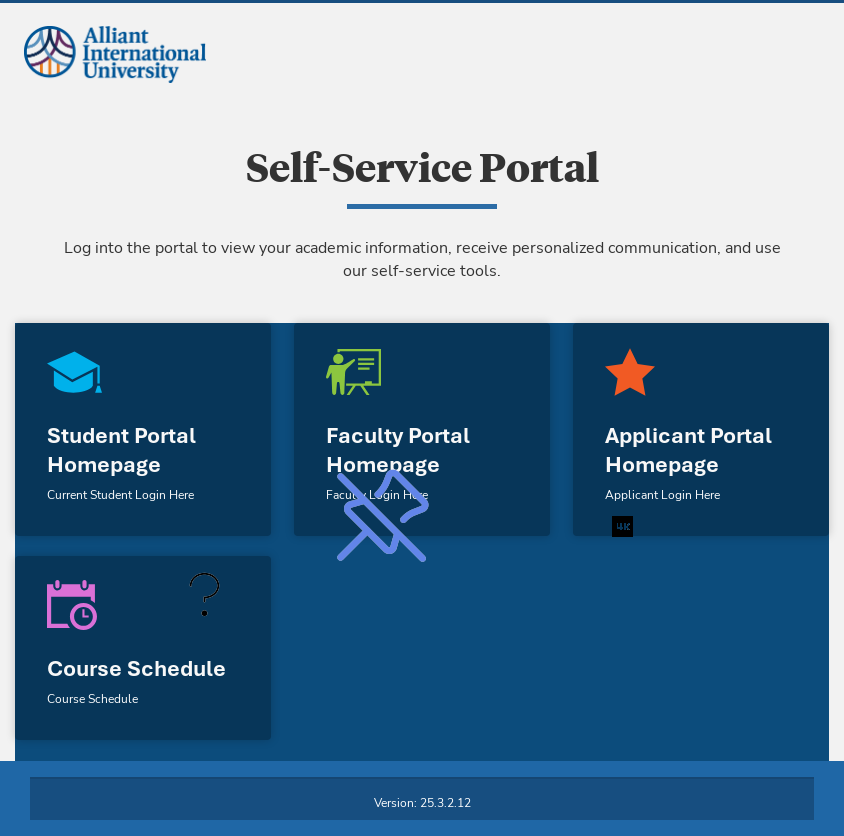 This screenshot has width=844, height=836. What do you see at coordinates (204, 593) in the screenshot?
I see `access help or support information` at bounding box center [204, 593].